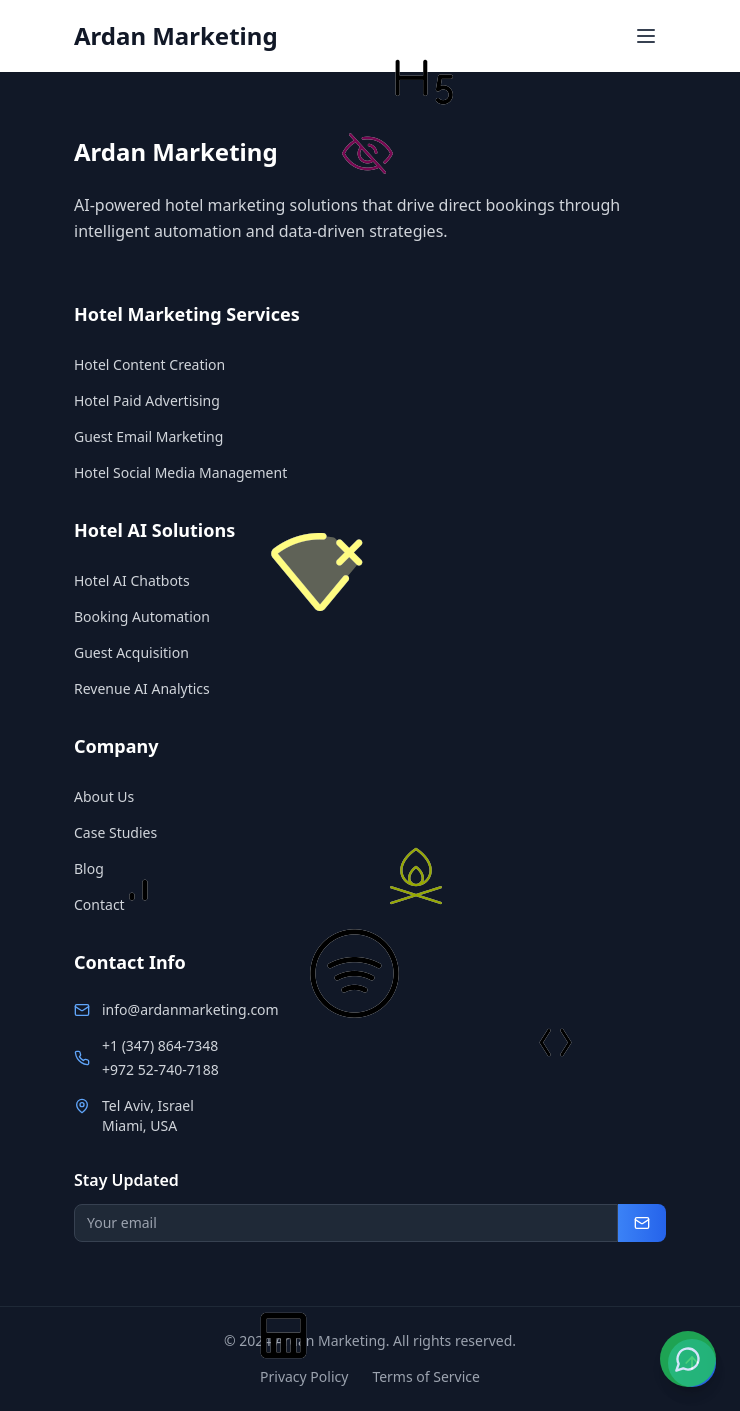 This screenshot has width=740, height=1411. Describe the element at coordinates (320, 572) in the screenshot. I see `wifi connection unavailable or disconnected` at that location.